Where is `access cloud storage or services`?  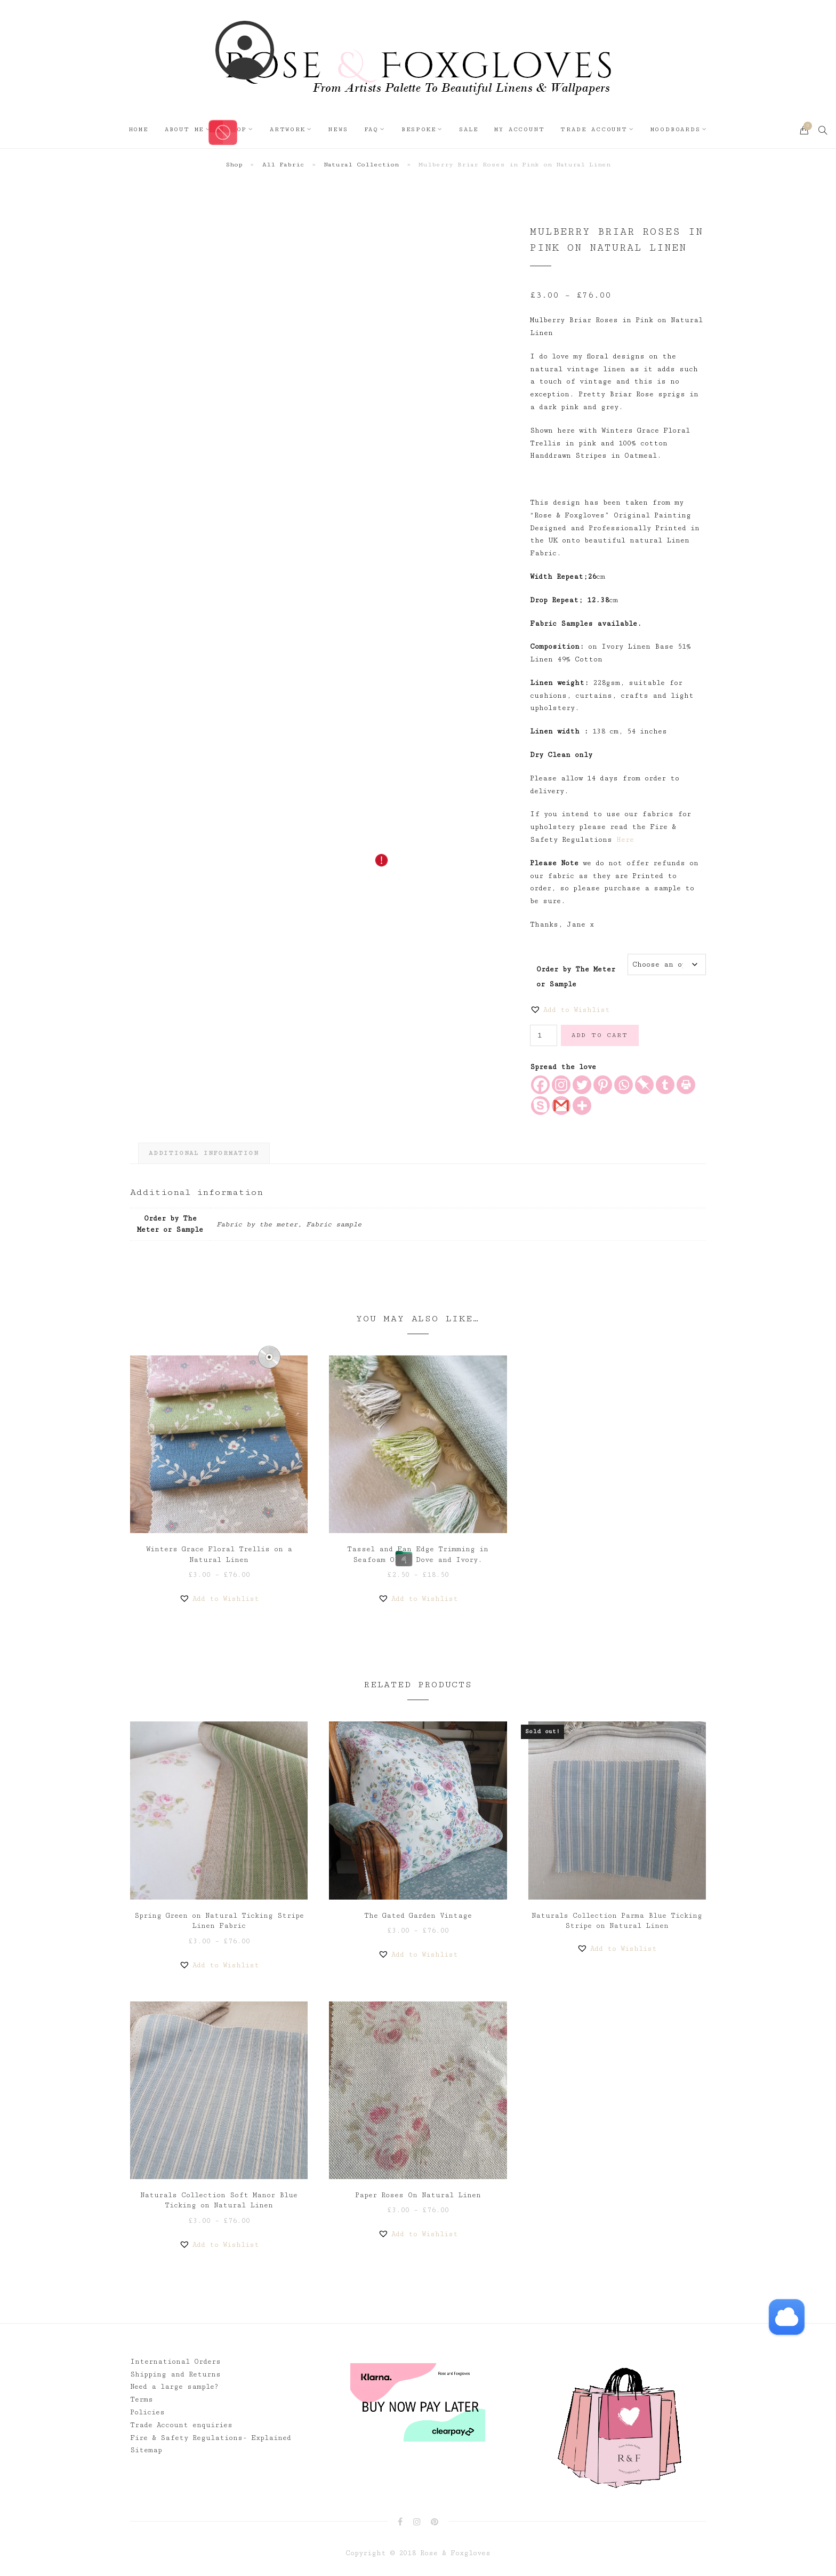
access cloud storage or services is located at coordinates (786, 2317).